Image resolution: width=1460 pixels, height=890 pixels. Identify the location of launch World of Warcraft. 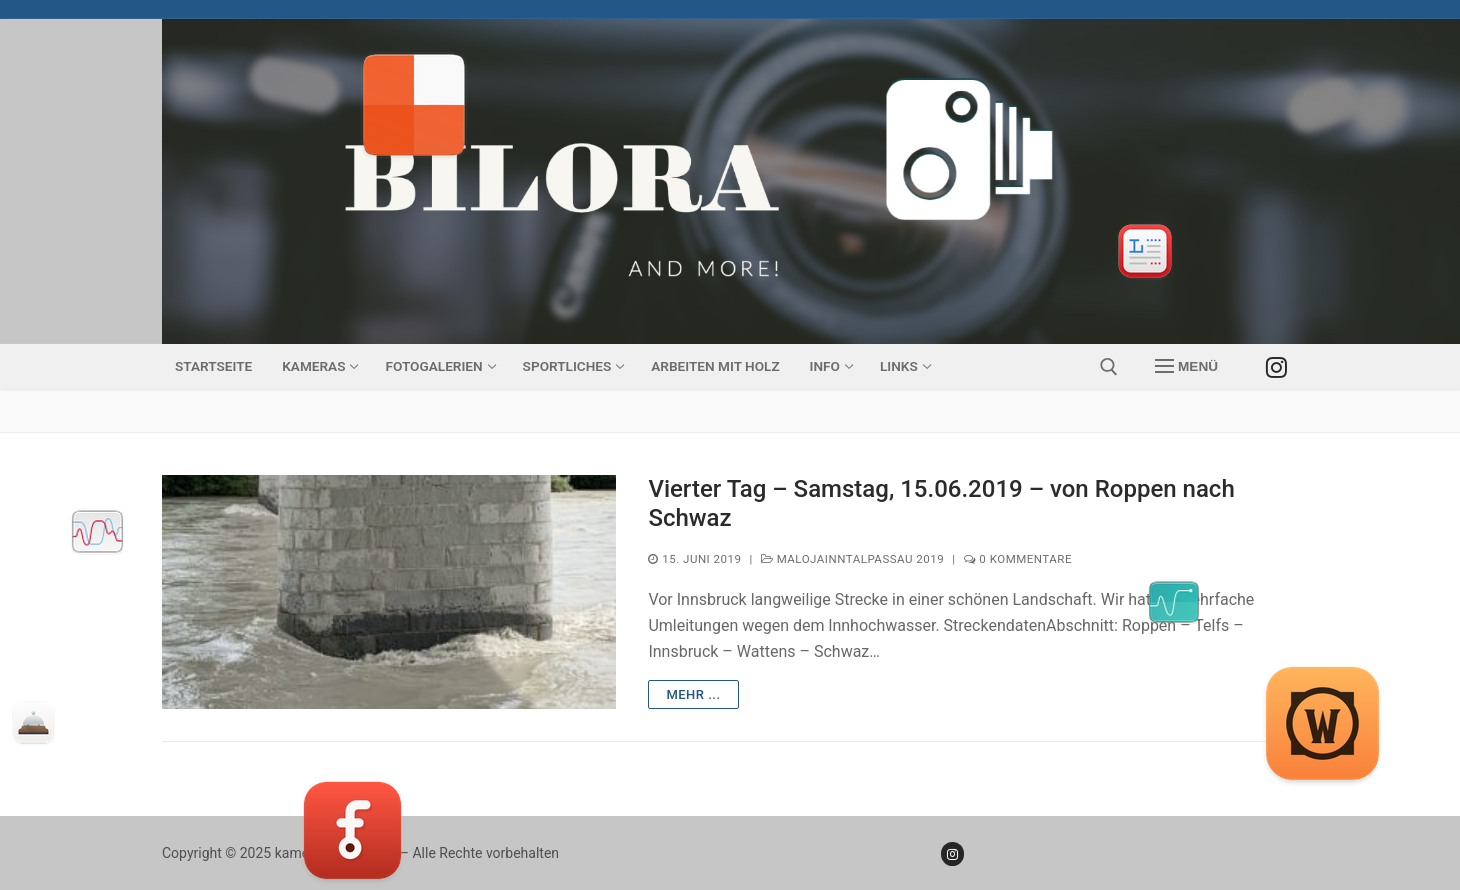
(1322, 723).